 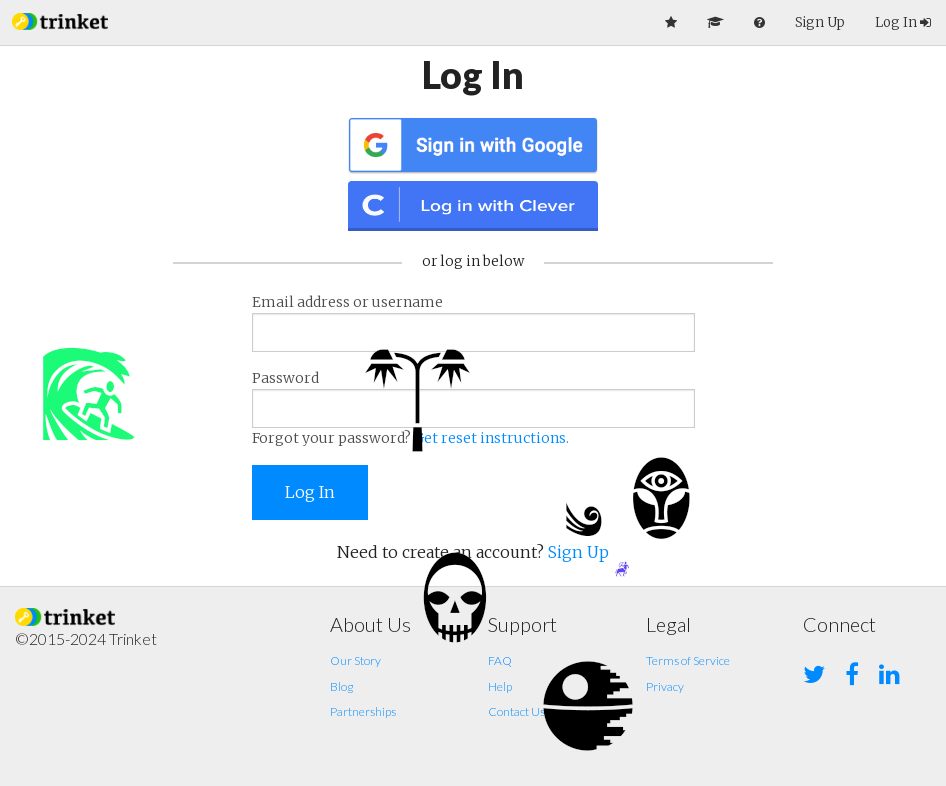 What do you see at coordinates (588, 706) in the screenshot?
I see `Death Star icon from Star Wars franchise` at bounding box center [588, 706].